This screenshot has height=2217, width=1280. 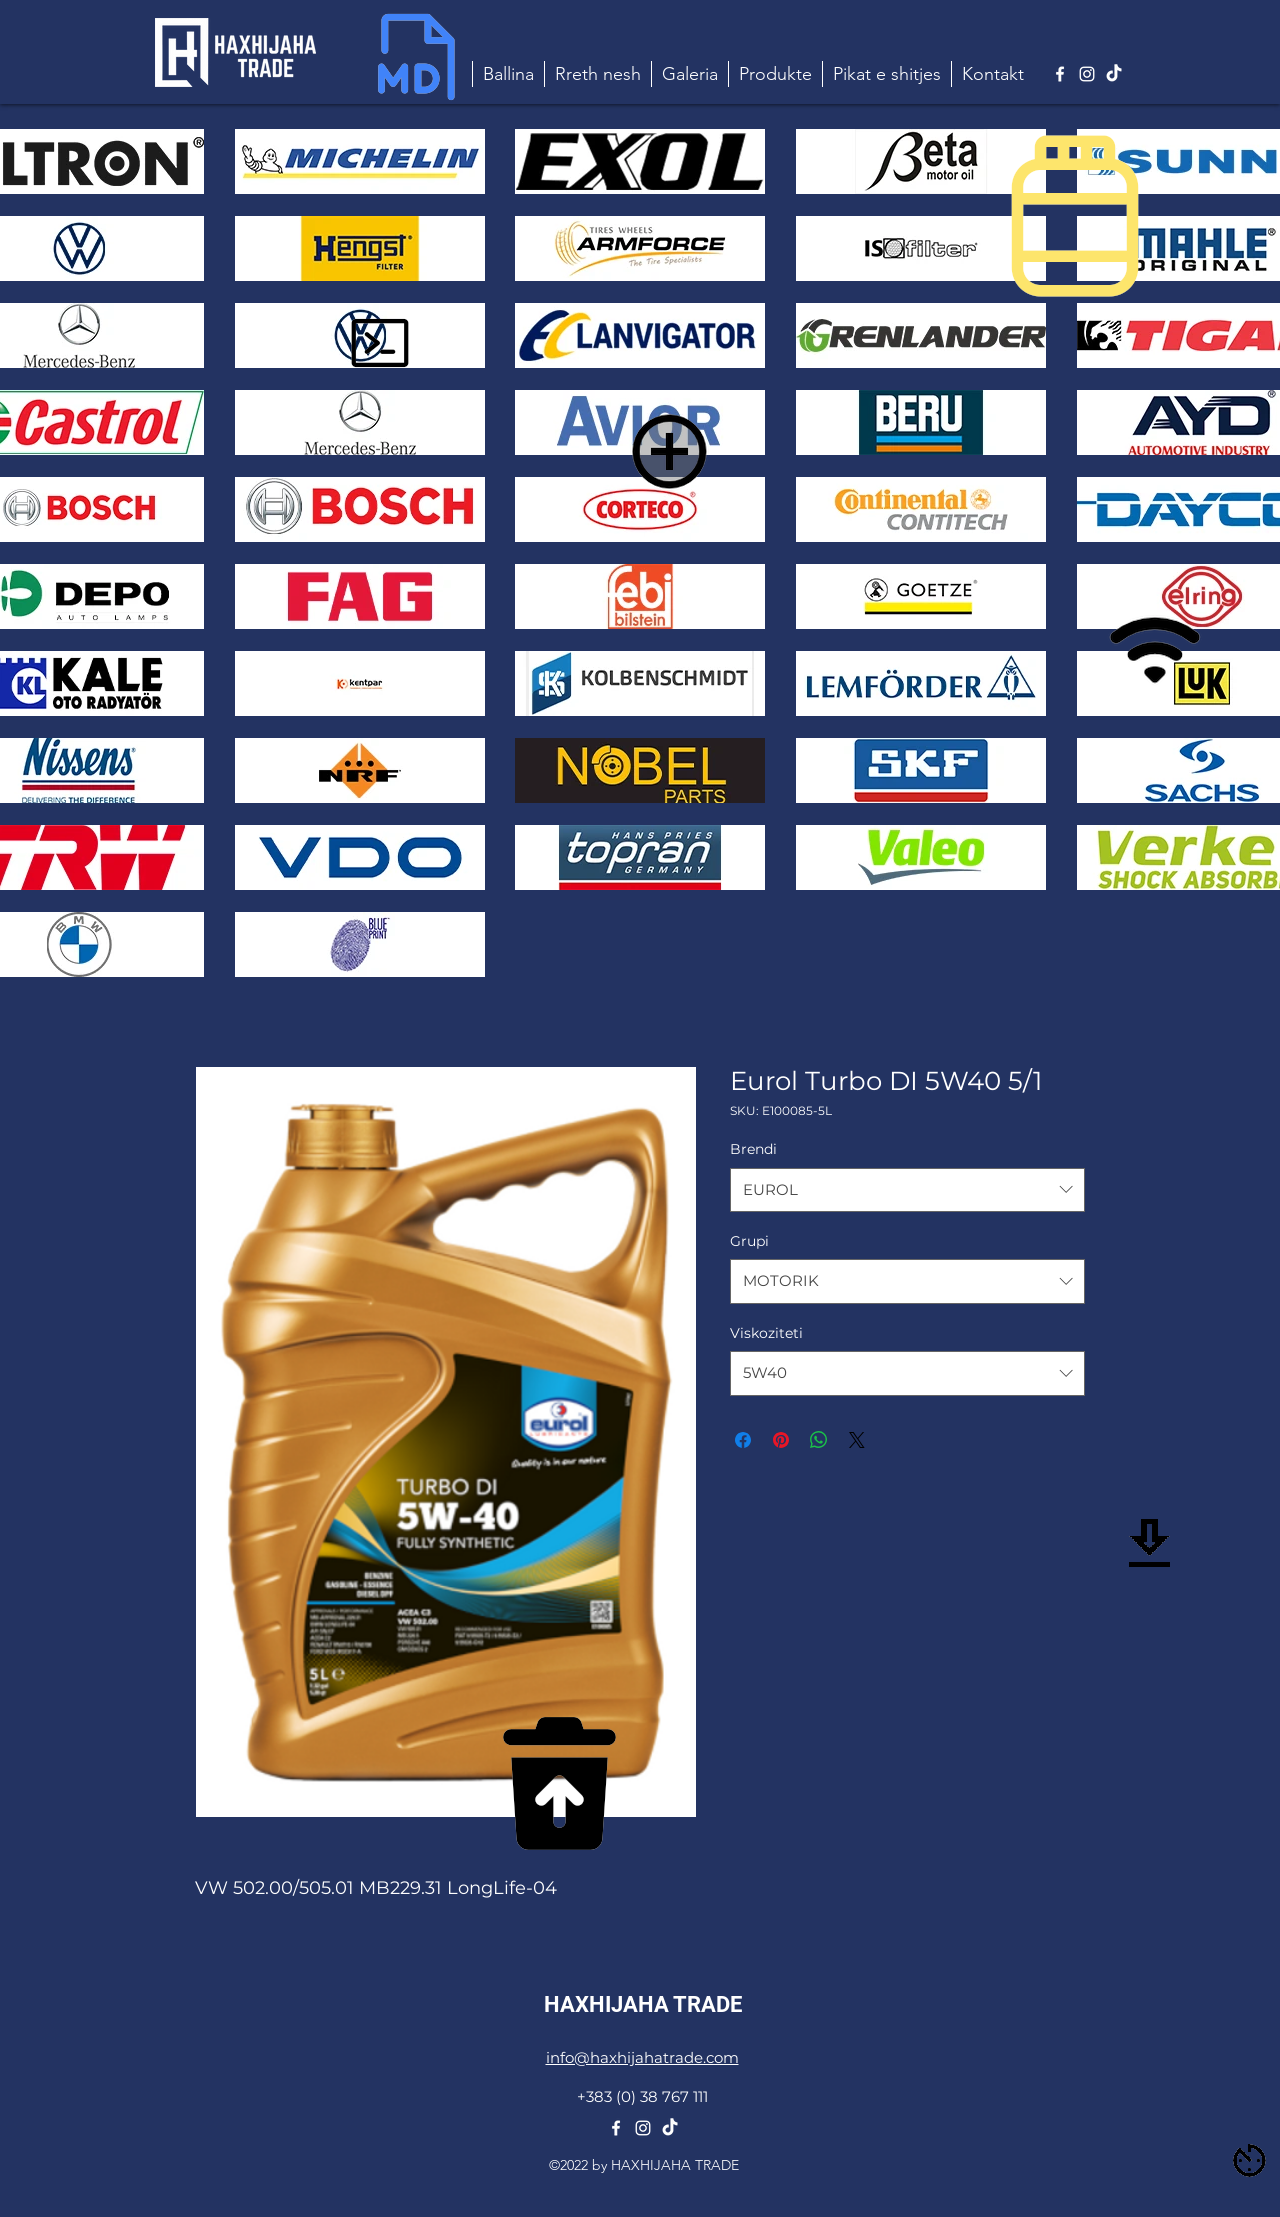 I want to click on open a markdown file, so click(x=418, y=57).